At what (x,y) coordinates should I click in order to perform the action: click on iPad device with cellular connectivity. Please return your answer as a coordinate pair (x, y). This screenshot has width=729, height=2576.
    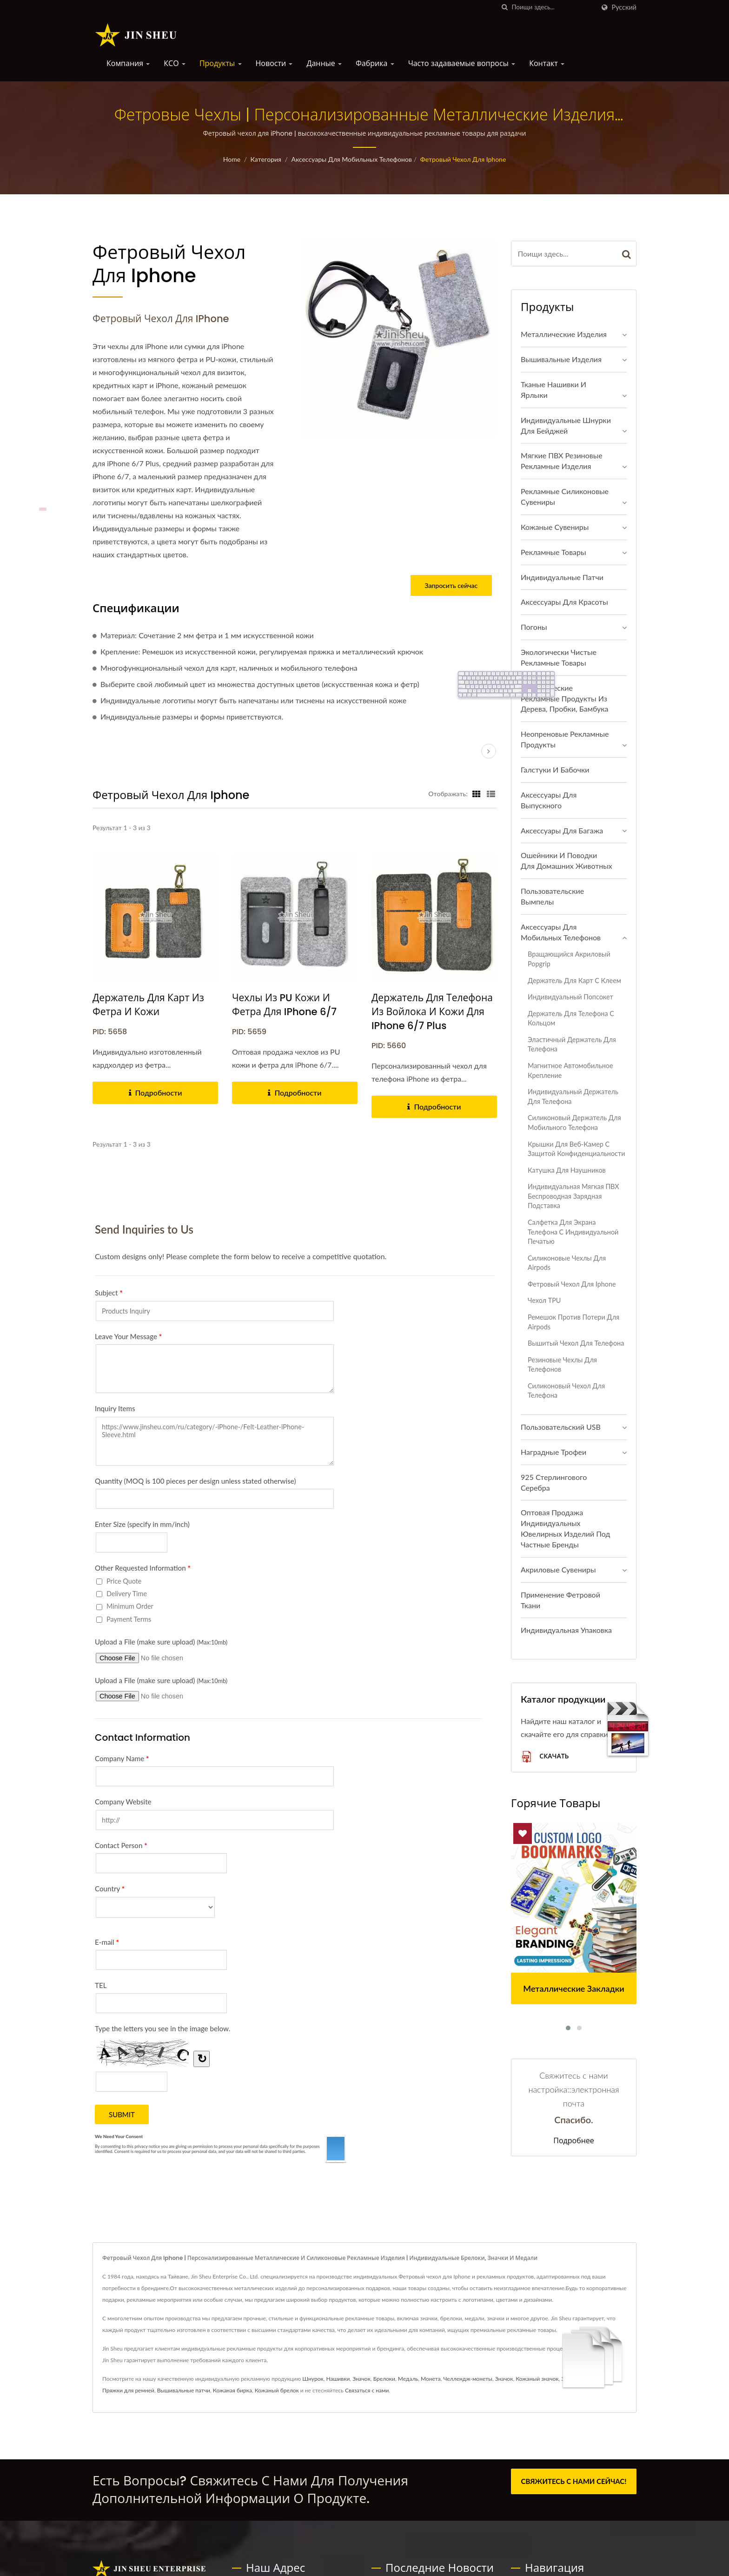
    Looking at the image, I should click on (336, 2149).